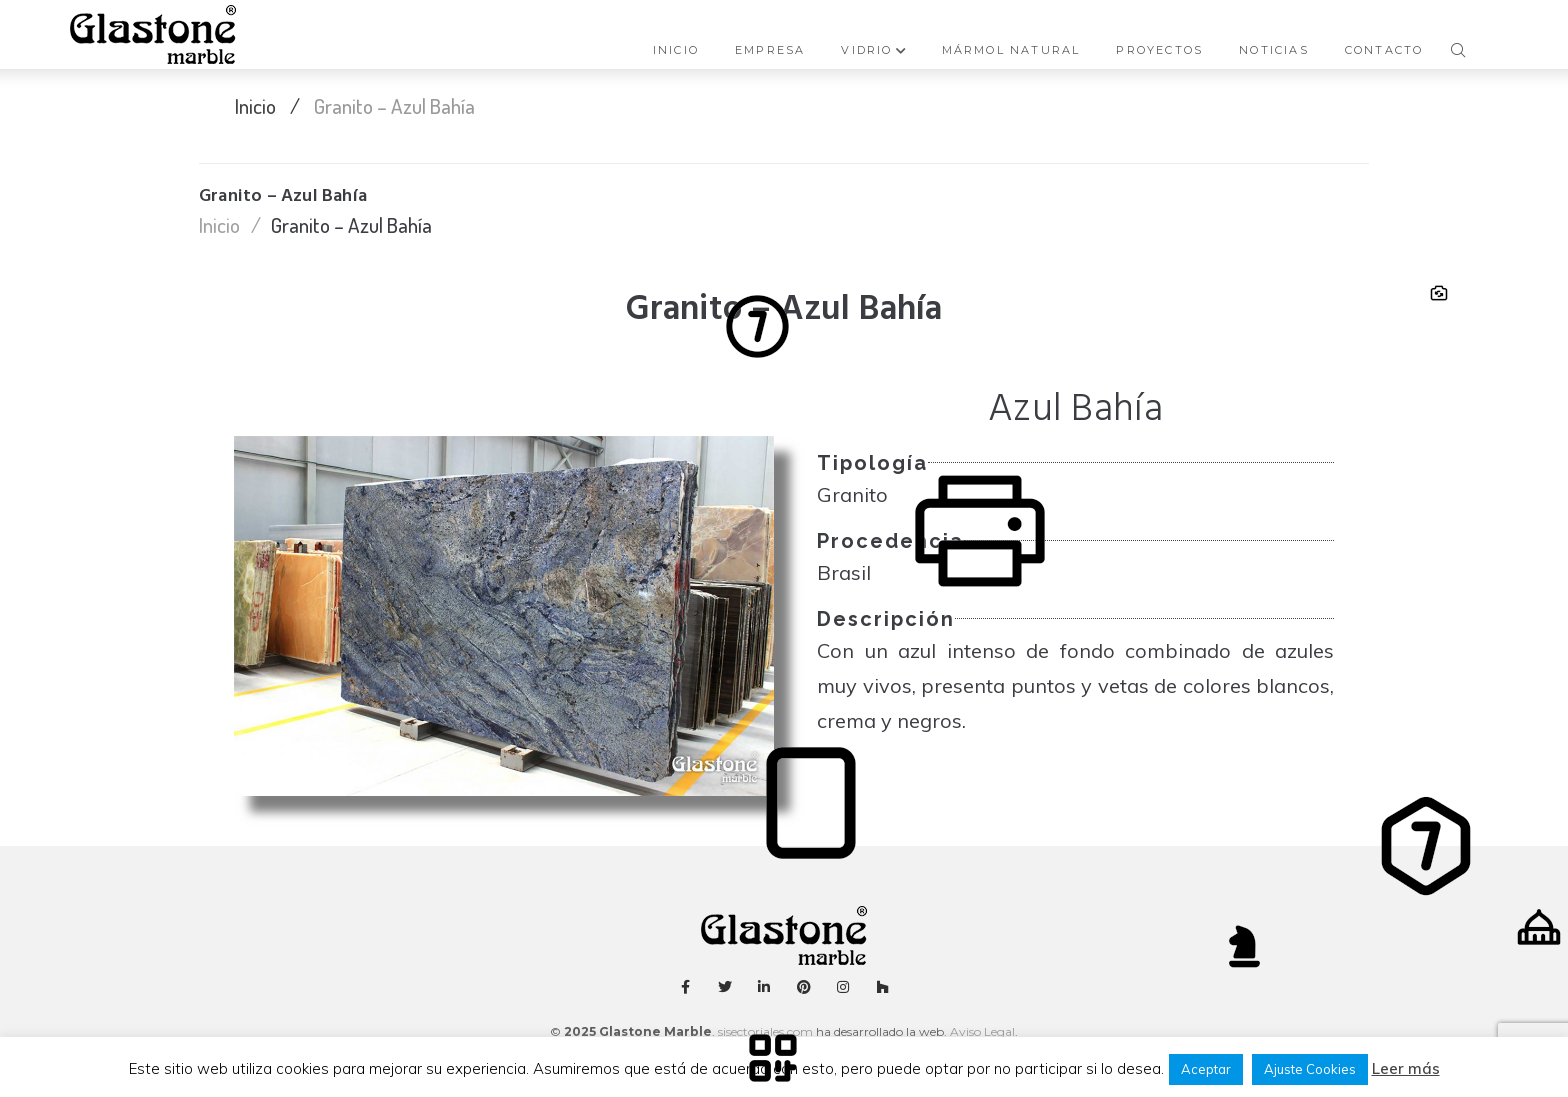 This screenshot has height=1097, width=1568. What do you see at coordinates (1426, 846) in the screenshot?
I see `indicates step 7 in a multi-step process` at bounding box center [1426, 846].